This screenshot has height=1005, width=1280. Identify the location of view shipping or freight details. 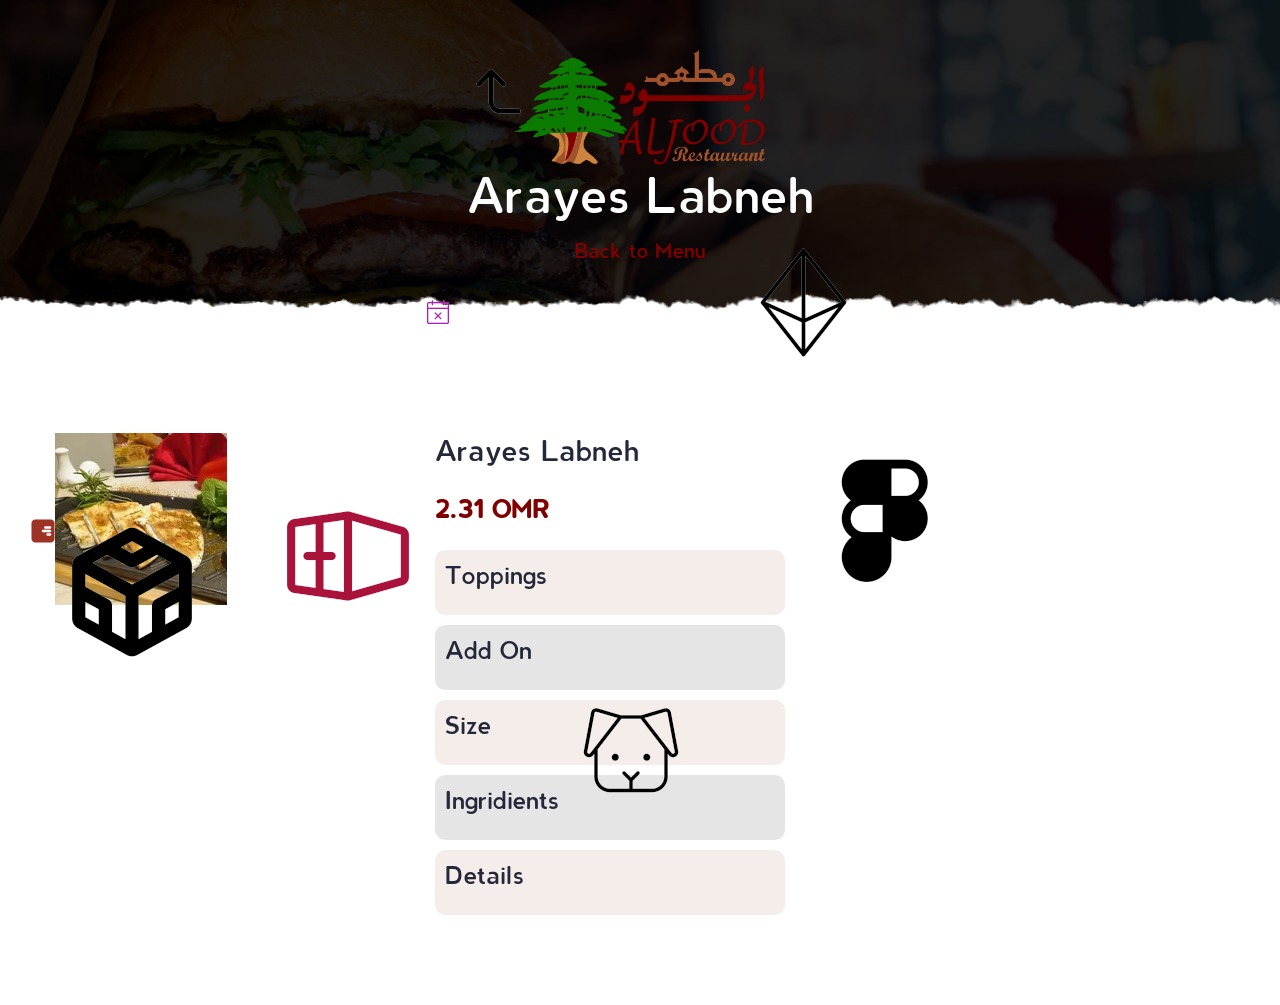
(348, 556).